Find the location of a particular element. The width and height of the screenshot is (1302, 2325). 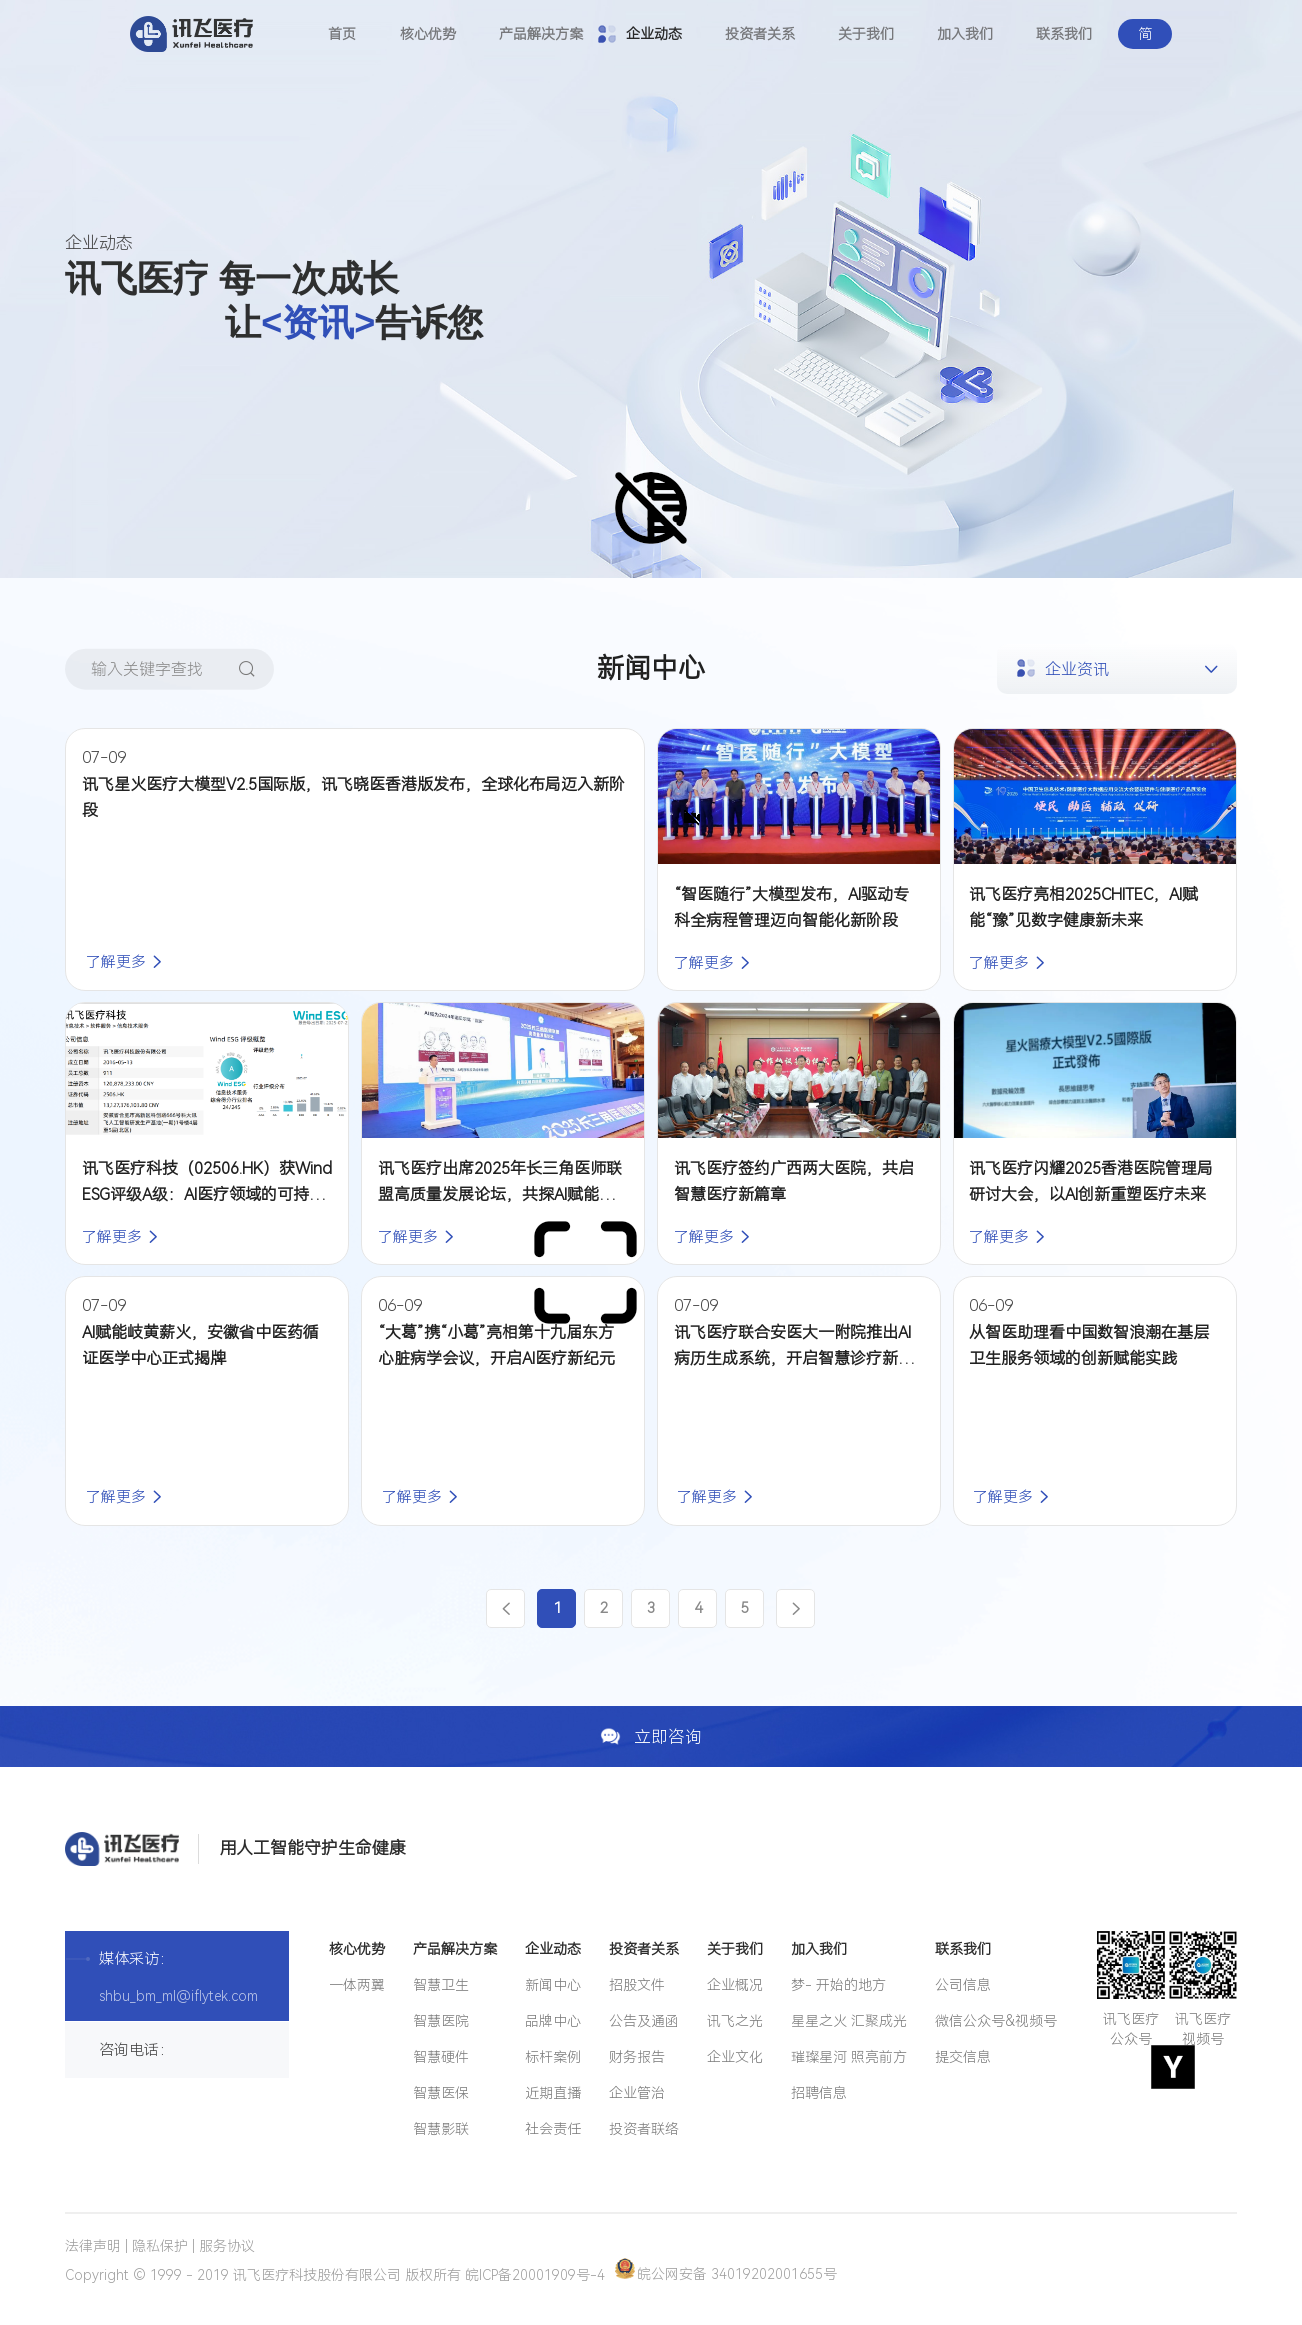

expand to full screen mode is located at coordinates (585, 1272).